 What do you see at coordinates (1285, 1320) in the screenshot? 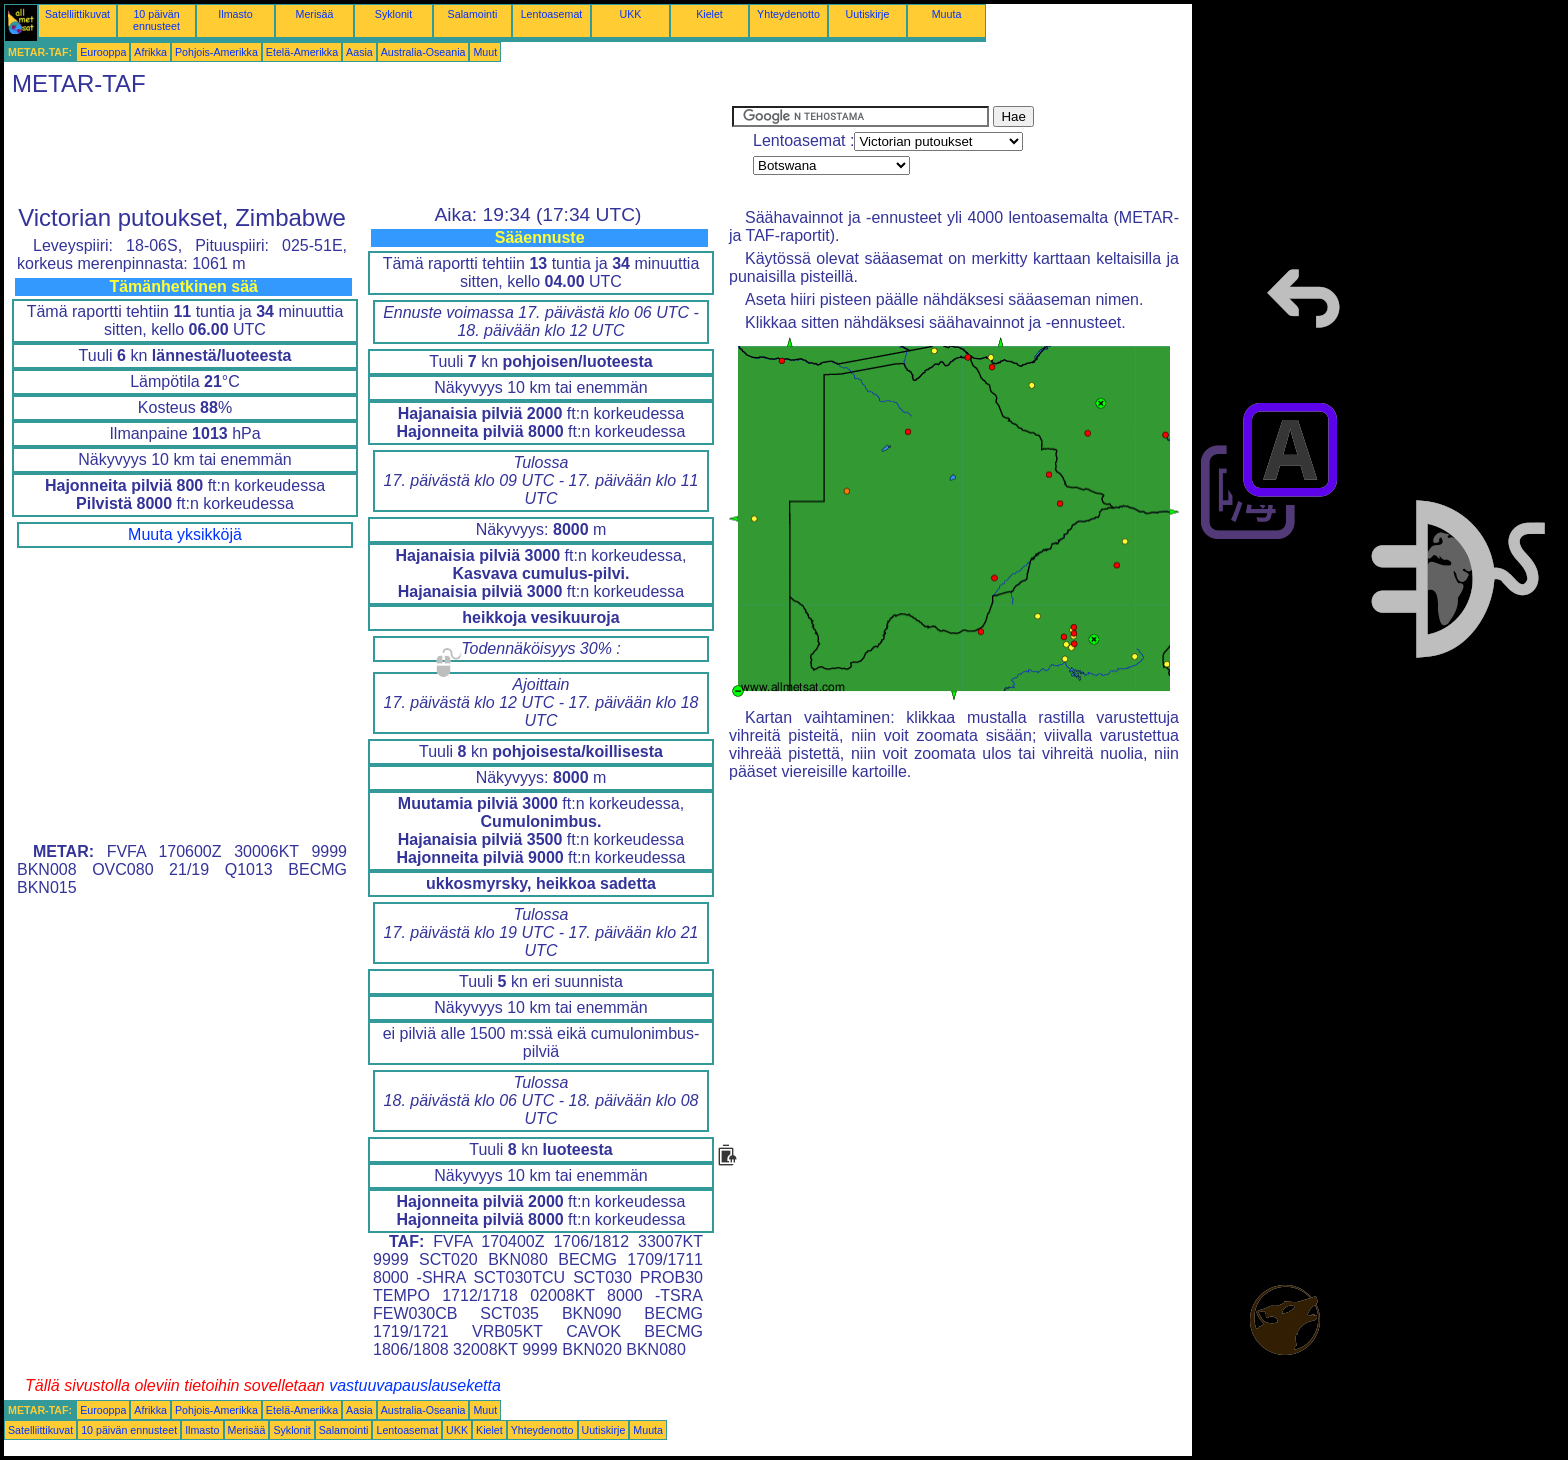
I see `open amarok music player` at bounding box center [1285, 1320].